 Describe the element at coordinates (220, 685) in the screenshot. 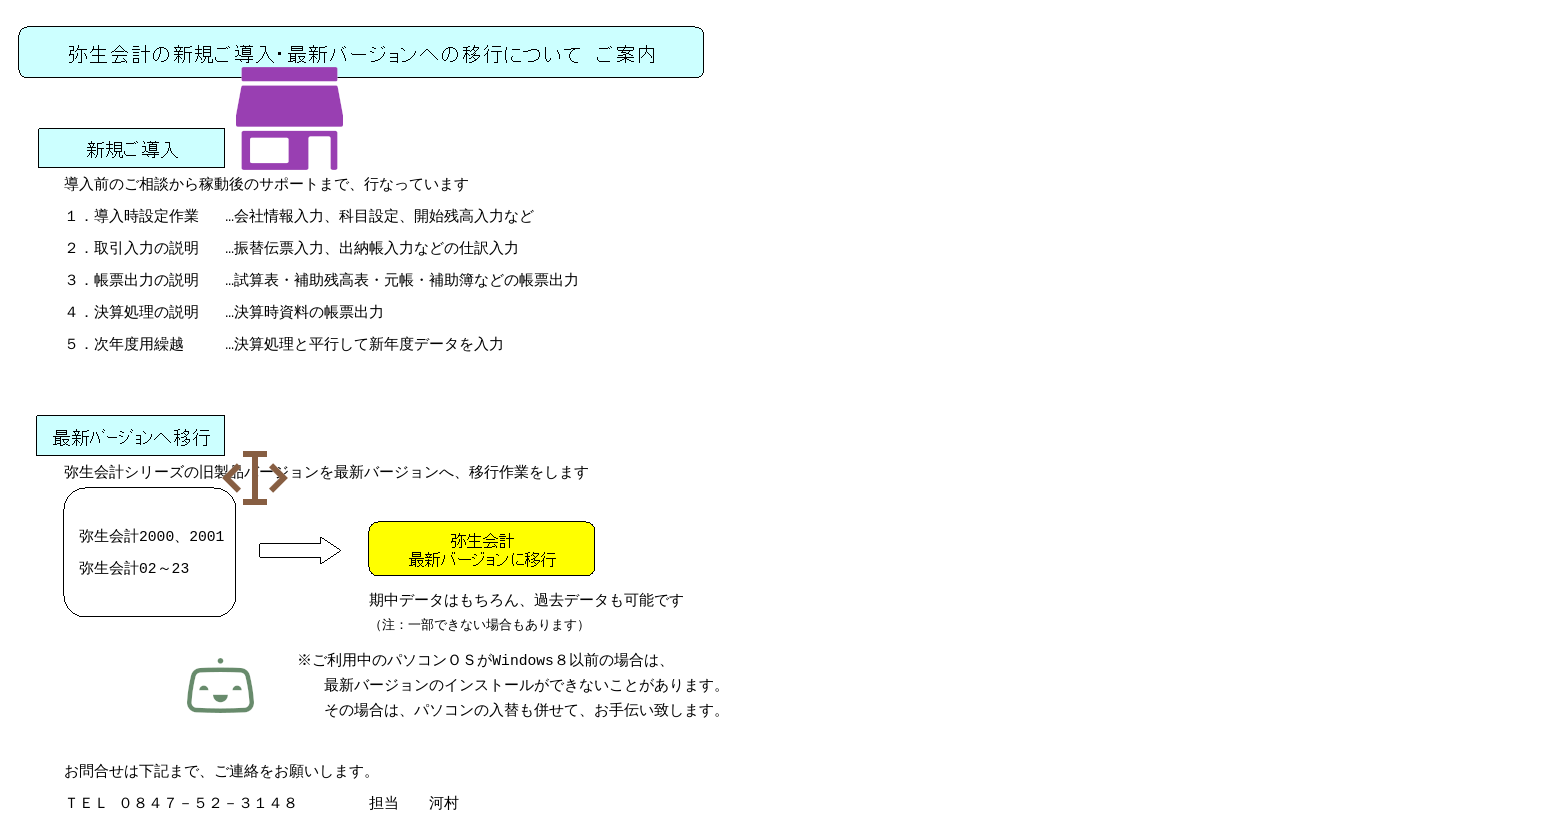

I see `link to Bitrise CI/CD platform` at that location.